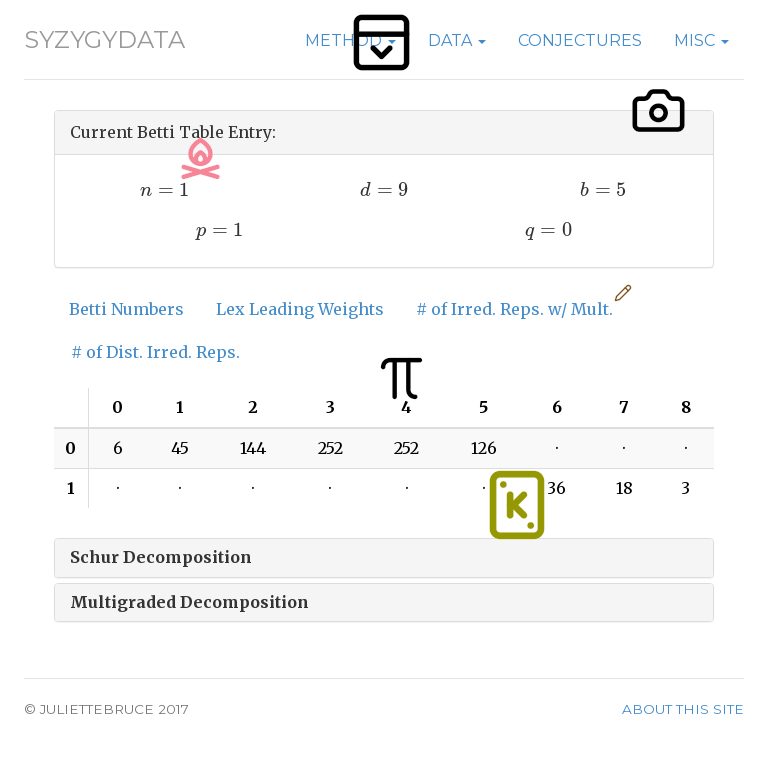 This screenshot has width=768, height=771. Describe the element at coordinates (658, 110) in the screenshot. I see `take a photo` at that location.